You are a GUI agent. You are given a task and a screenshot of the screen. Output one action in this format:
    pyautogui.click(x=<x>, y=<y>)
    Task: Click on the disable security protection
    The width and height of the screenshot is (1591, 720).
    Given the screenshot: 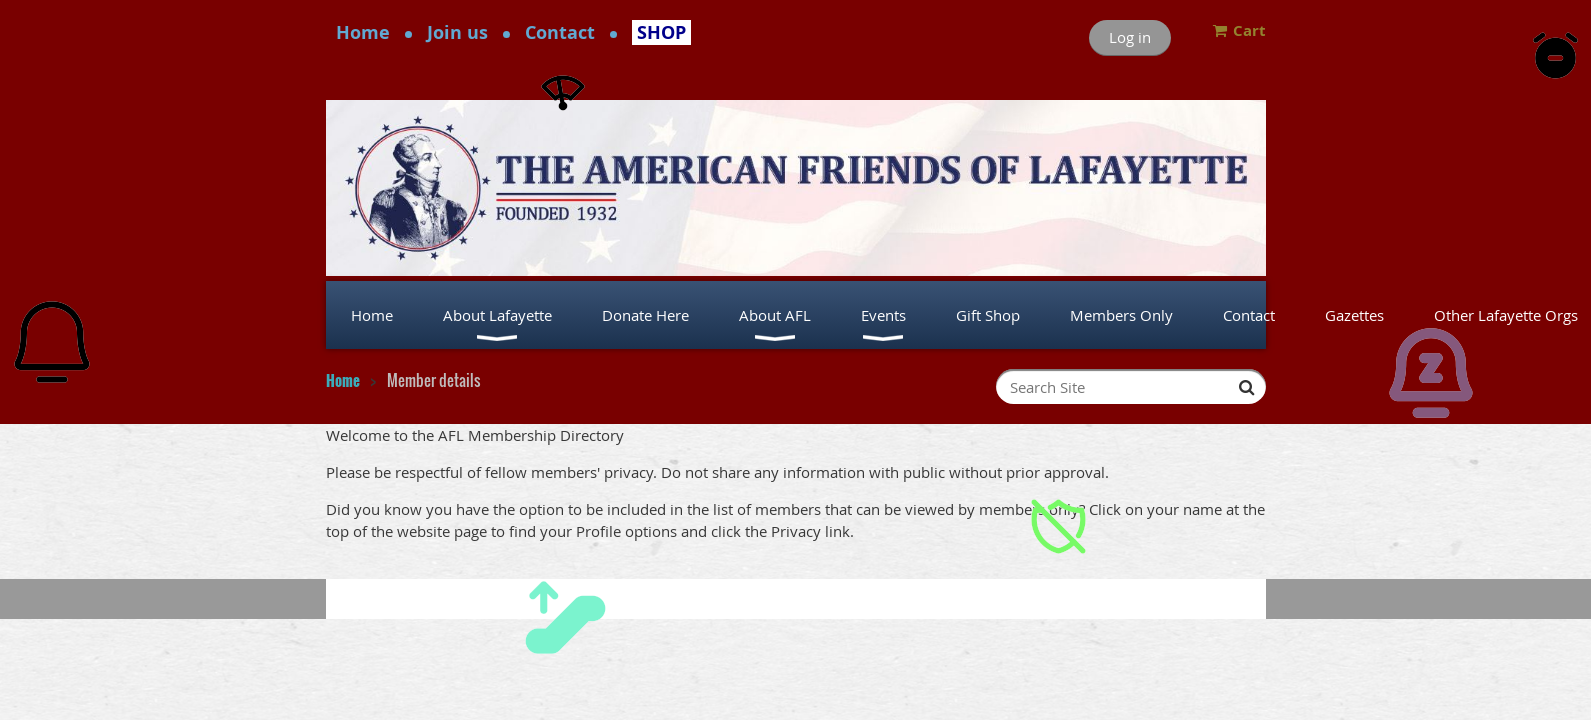 What is the action you would take?
    pyautogui.click(x=1058, y=526)
    